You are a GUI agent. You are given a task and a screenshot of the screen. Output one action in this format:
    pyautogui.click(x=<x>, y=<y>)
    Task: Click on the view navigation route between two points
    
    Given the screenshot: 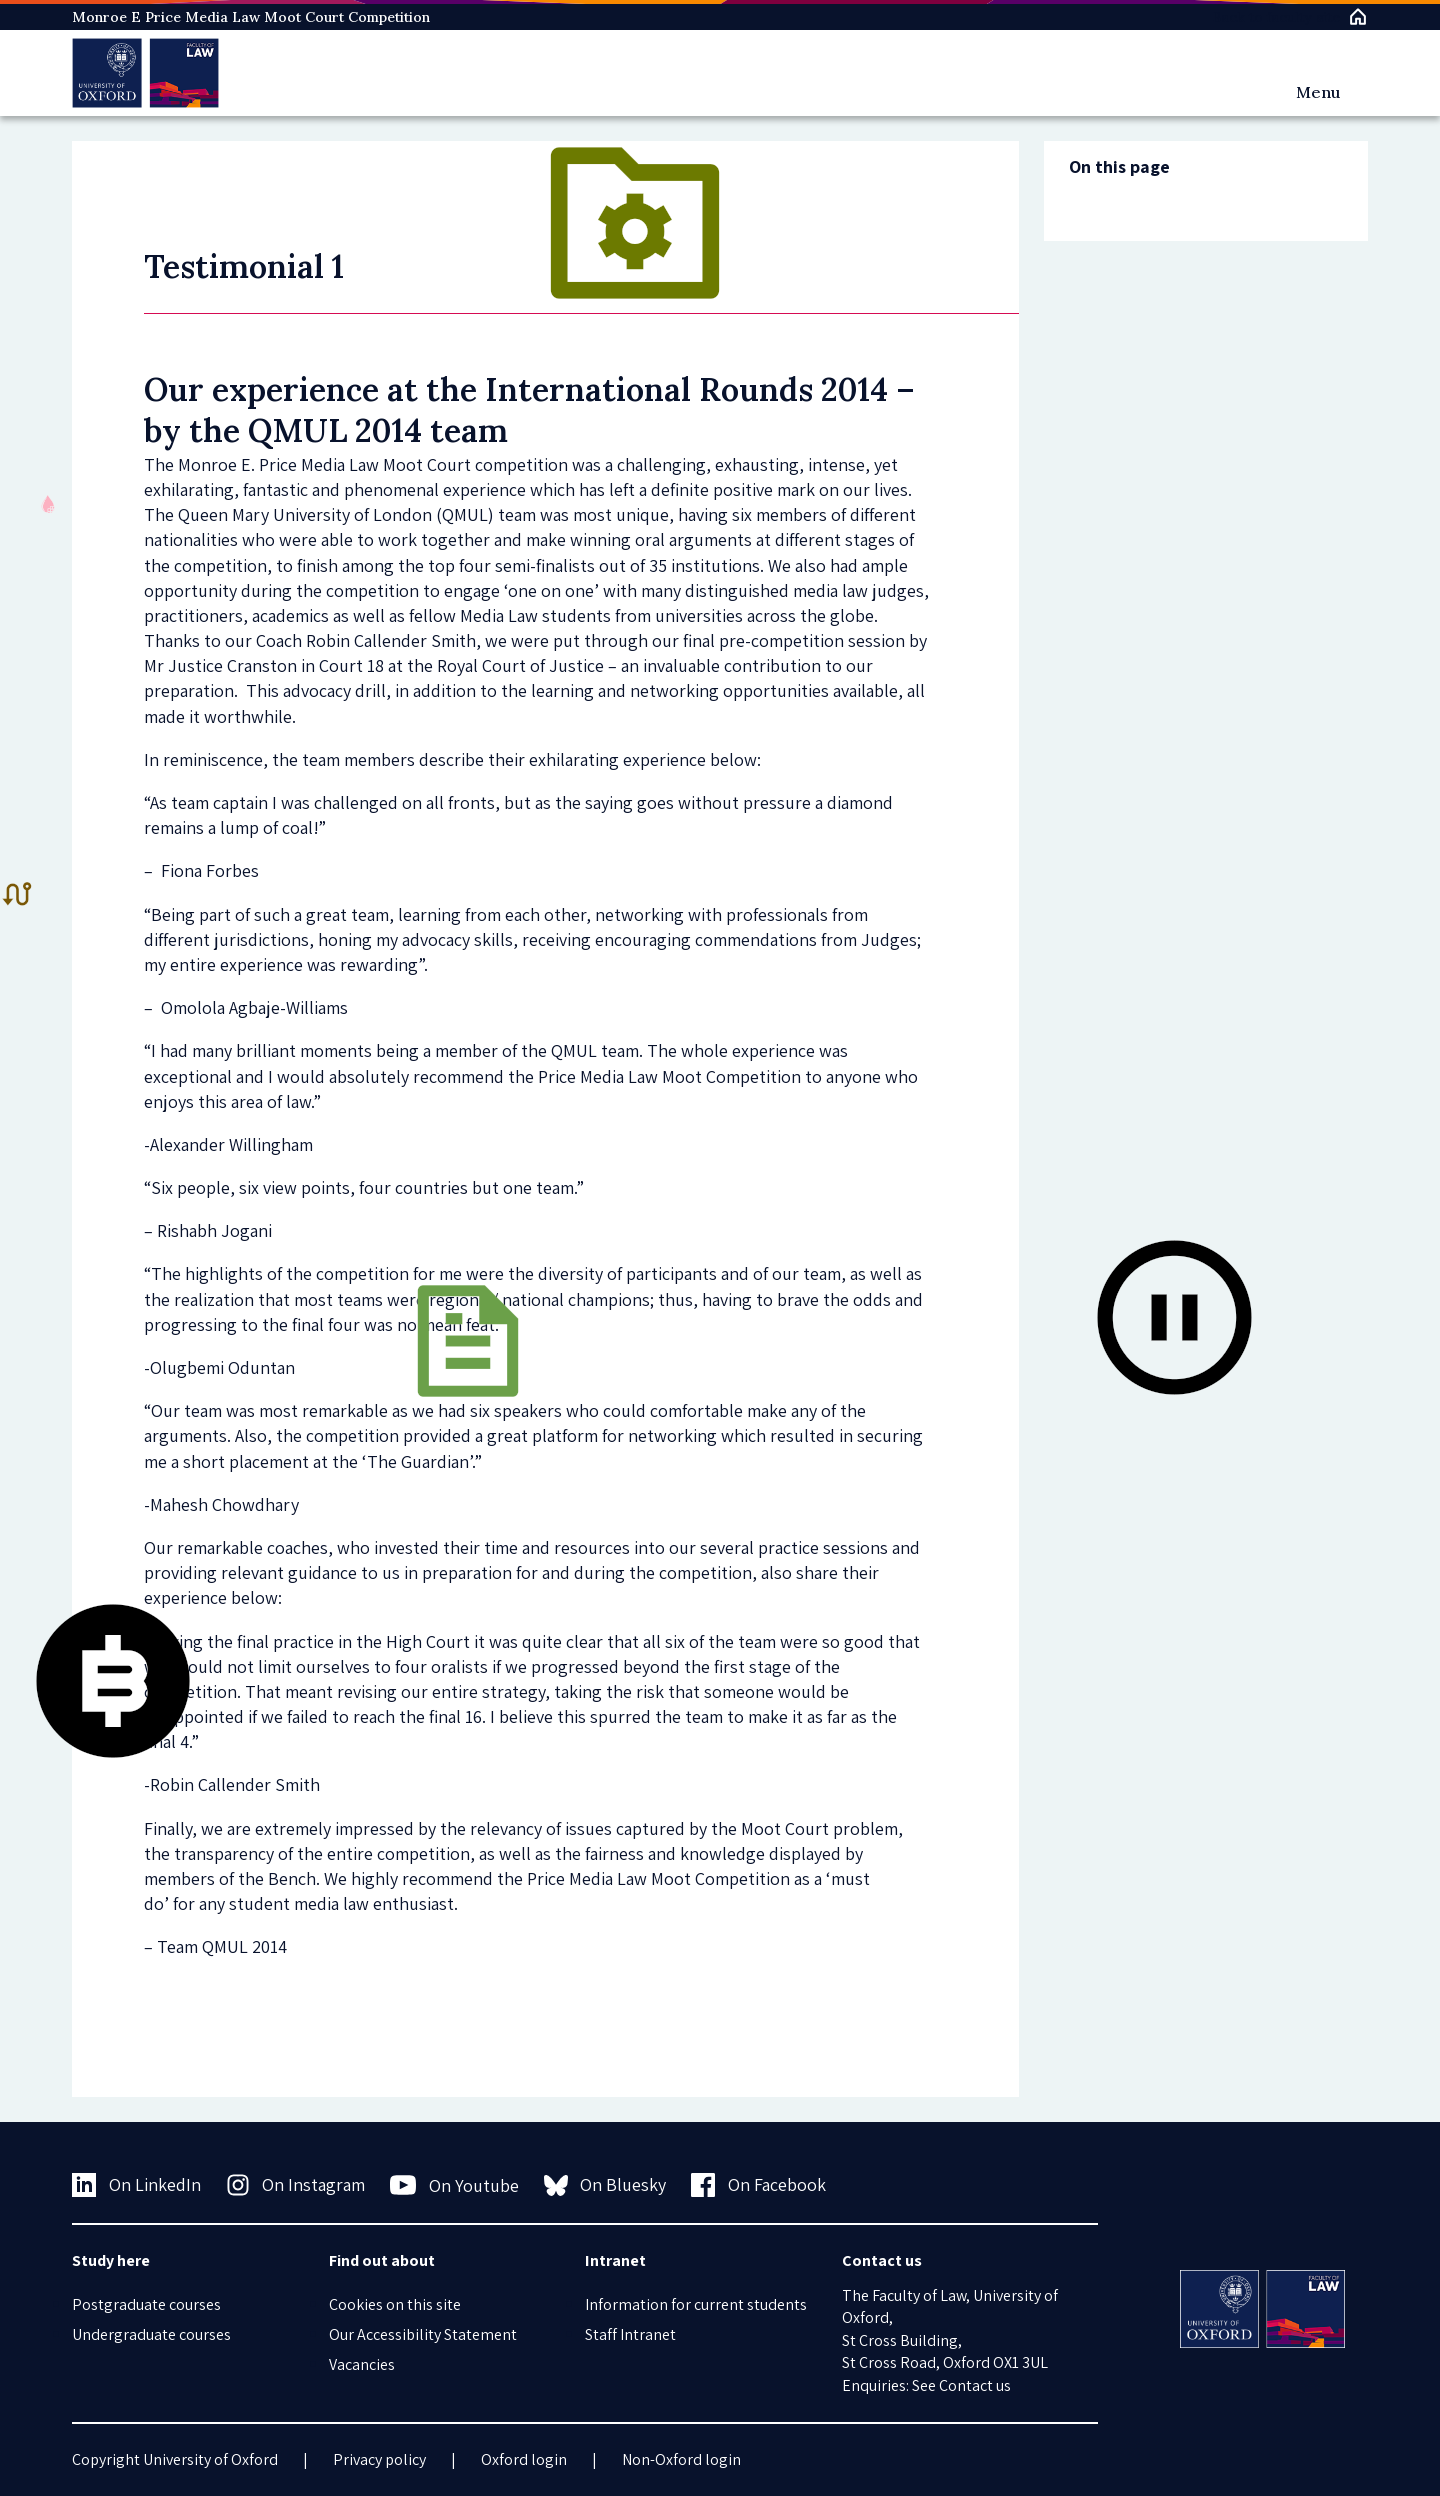 What is the action you would take?
    pyautogui.click(x=17, y=894)
    